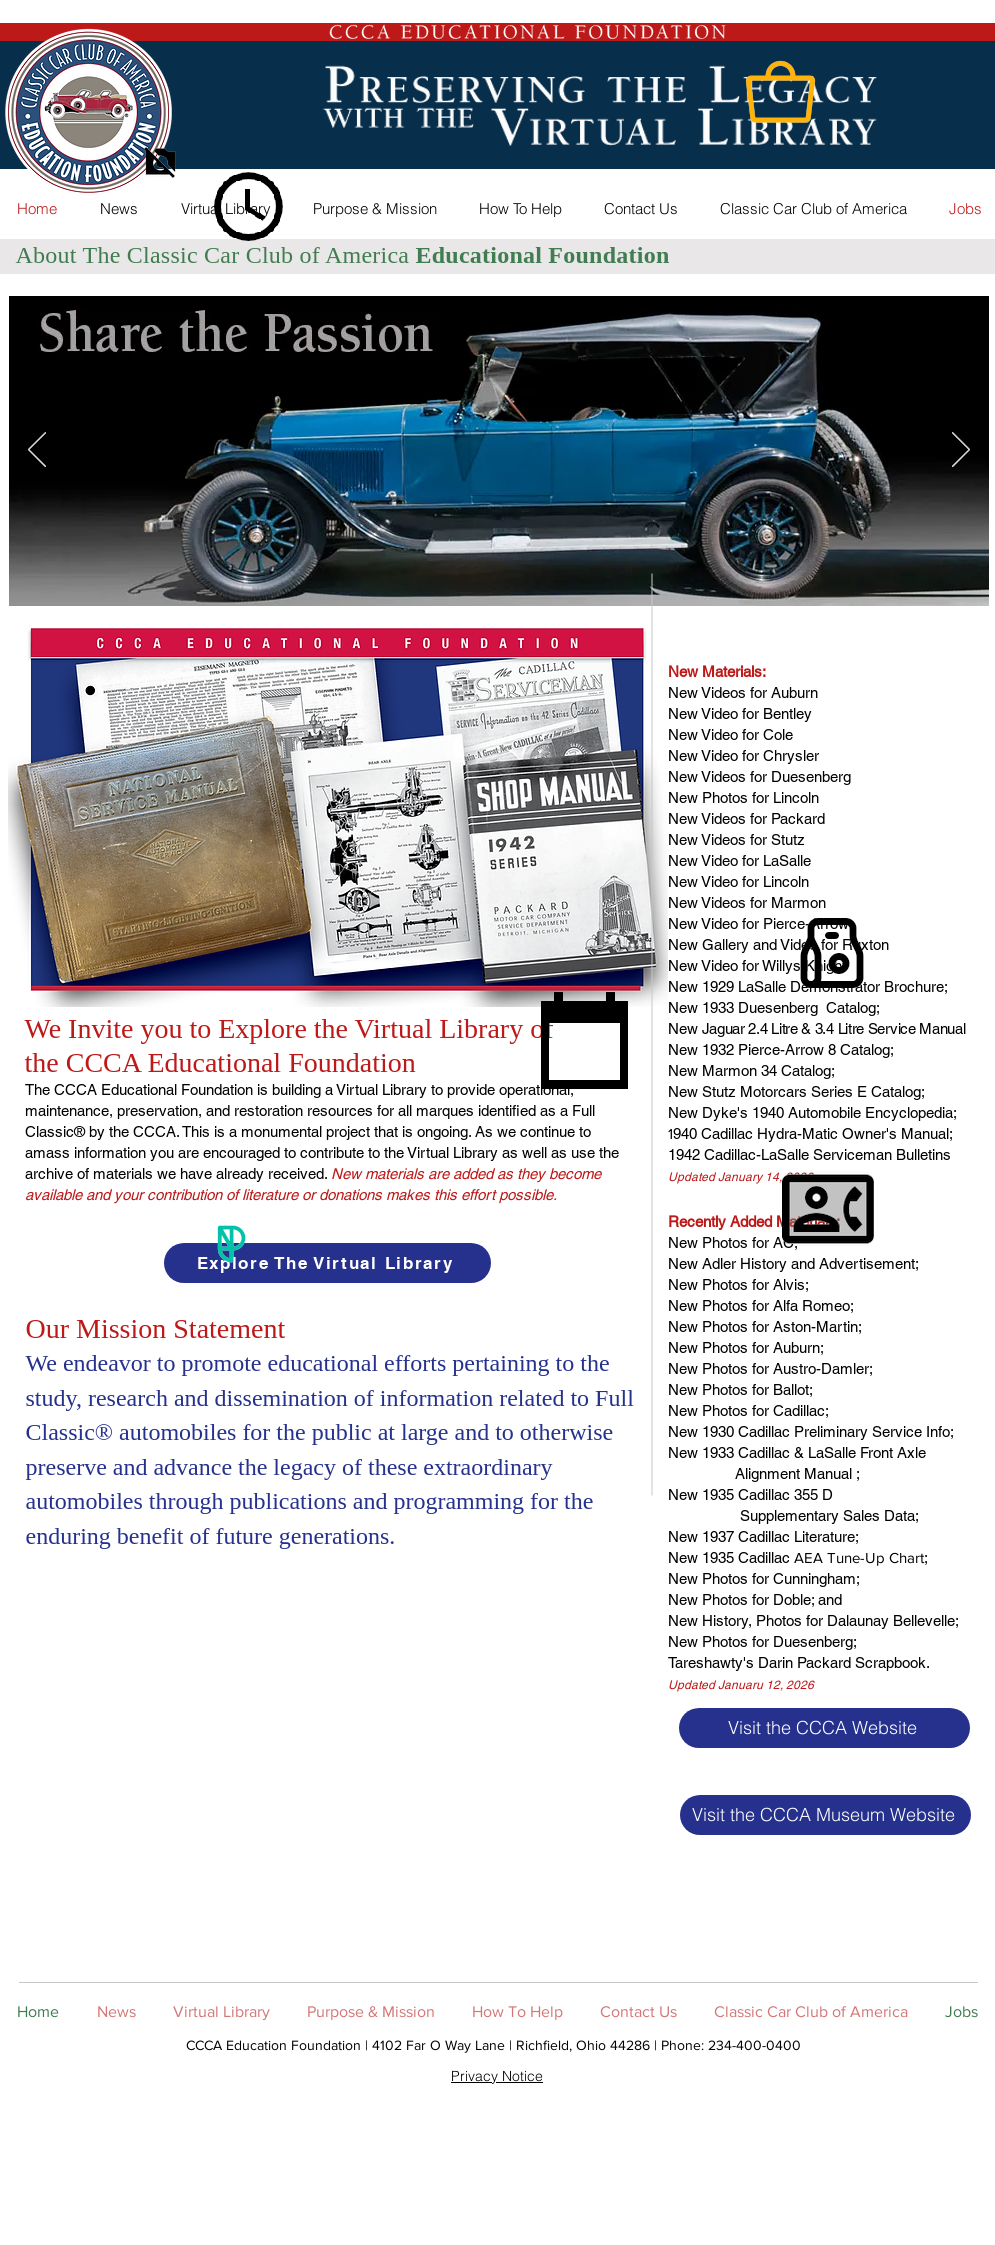  Describe the element at coordinates (248, 206) in the screenshot. I see `save item to watch later` at that location.